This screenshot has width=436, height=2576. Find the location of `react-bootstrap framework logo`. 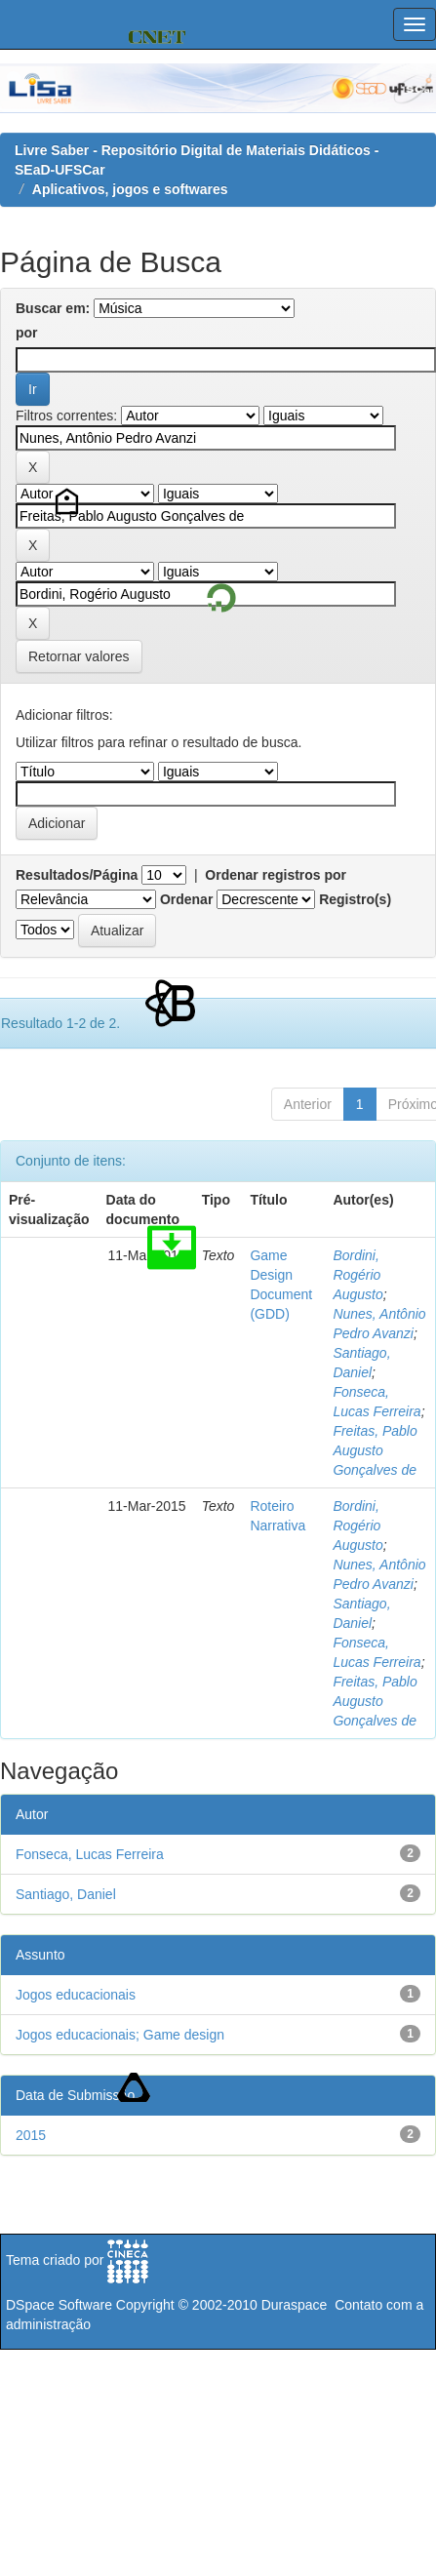

react-bootstrap framework logo is located at coordinates (170, 1003).